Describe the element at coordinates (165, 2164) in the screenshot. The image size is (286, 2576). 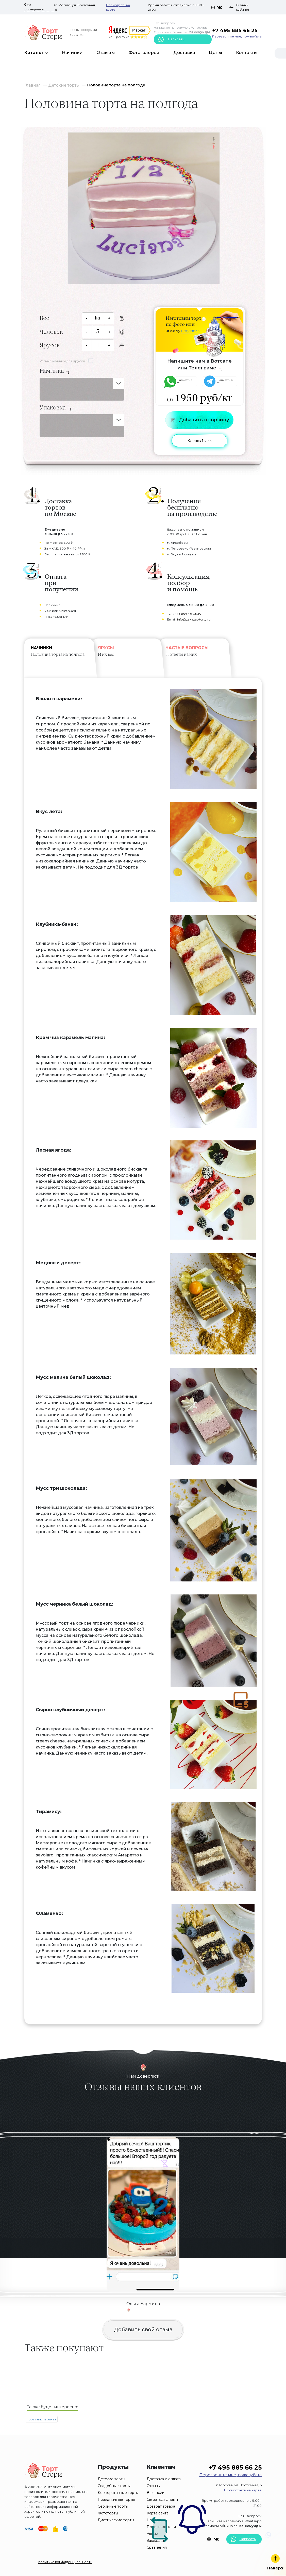
I see `disable genetic or DNA-related features` at that location.